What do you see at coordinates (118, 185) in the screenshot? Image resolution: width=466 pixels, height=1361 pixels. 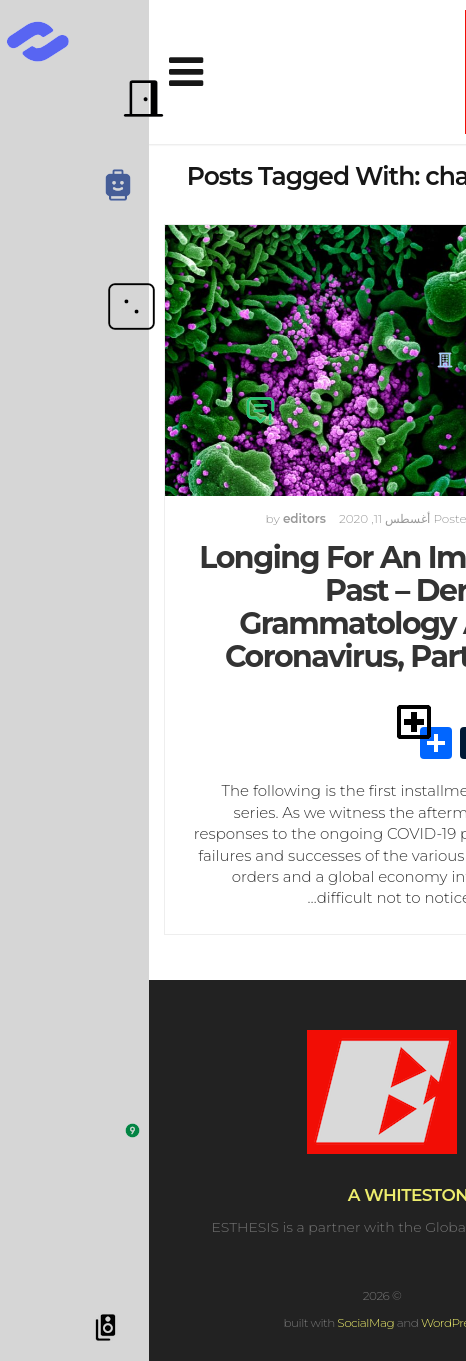 I see `indicates a playful or fun mode` at bounding box center [118, 185].